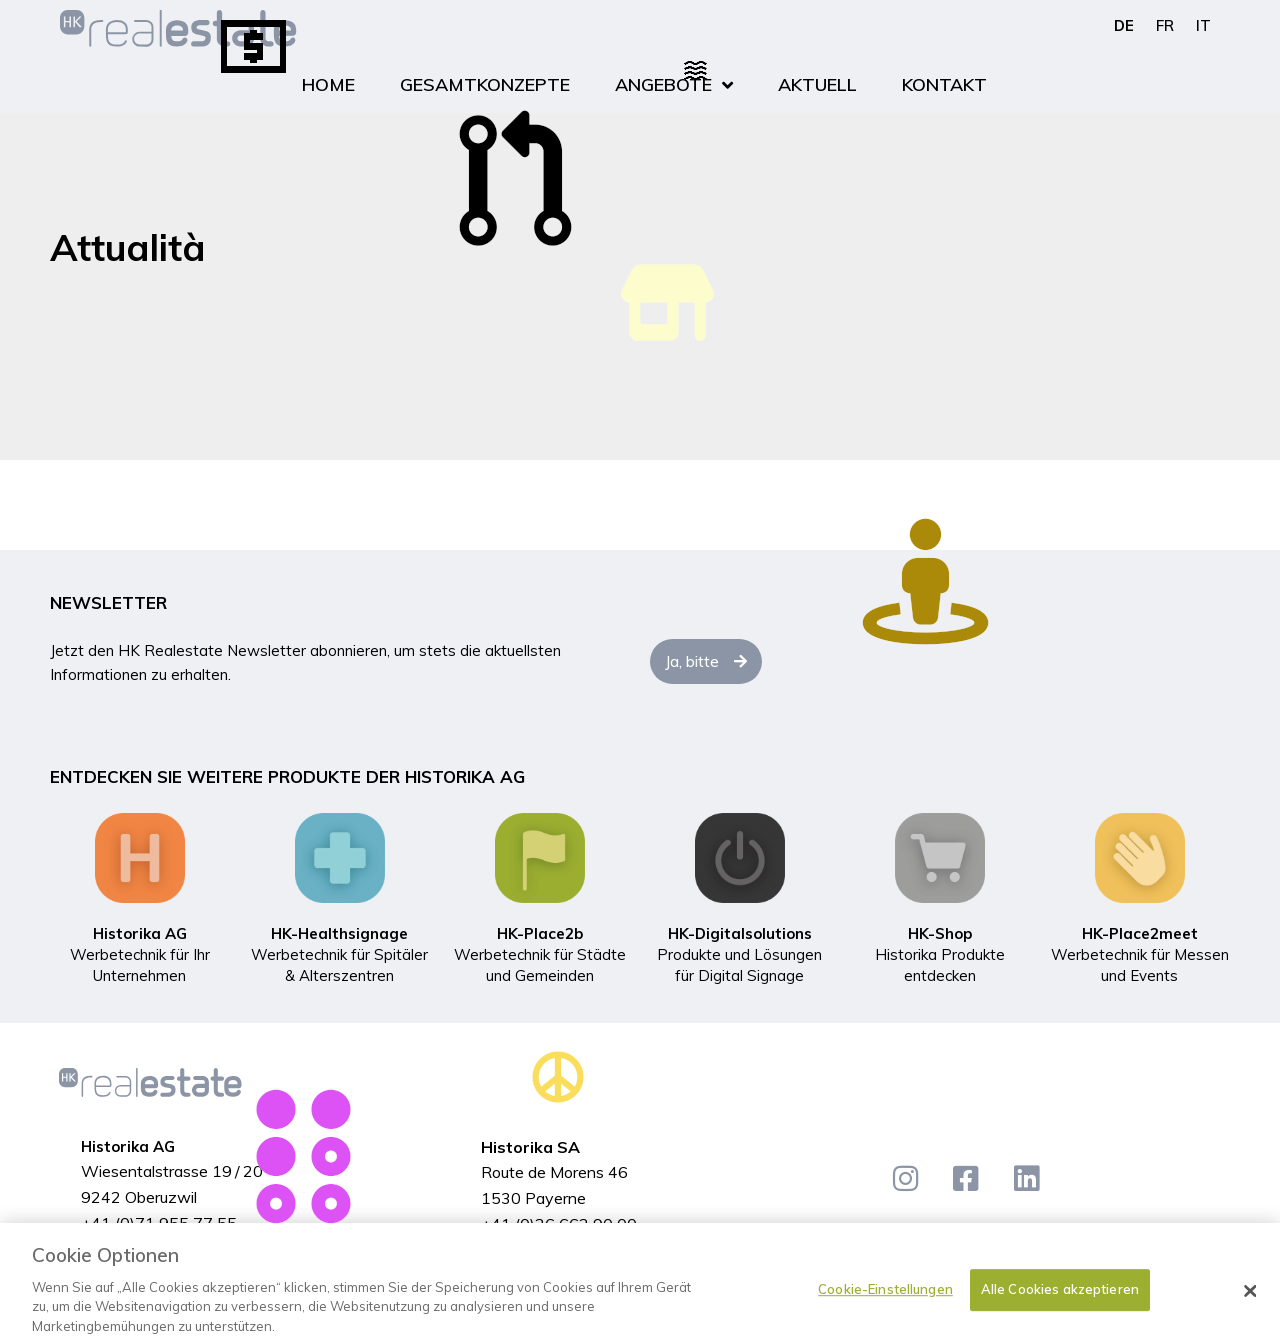  Describe the element at coordinates (667, 302) in the screenshot. I see `open the shop or store` at that location.